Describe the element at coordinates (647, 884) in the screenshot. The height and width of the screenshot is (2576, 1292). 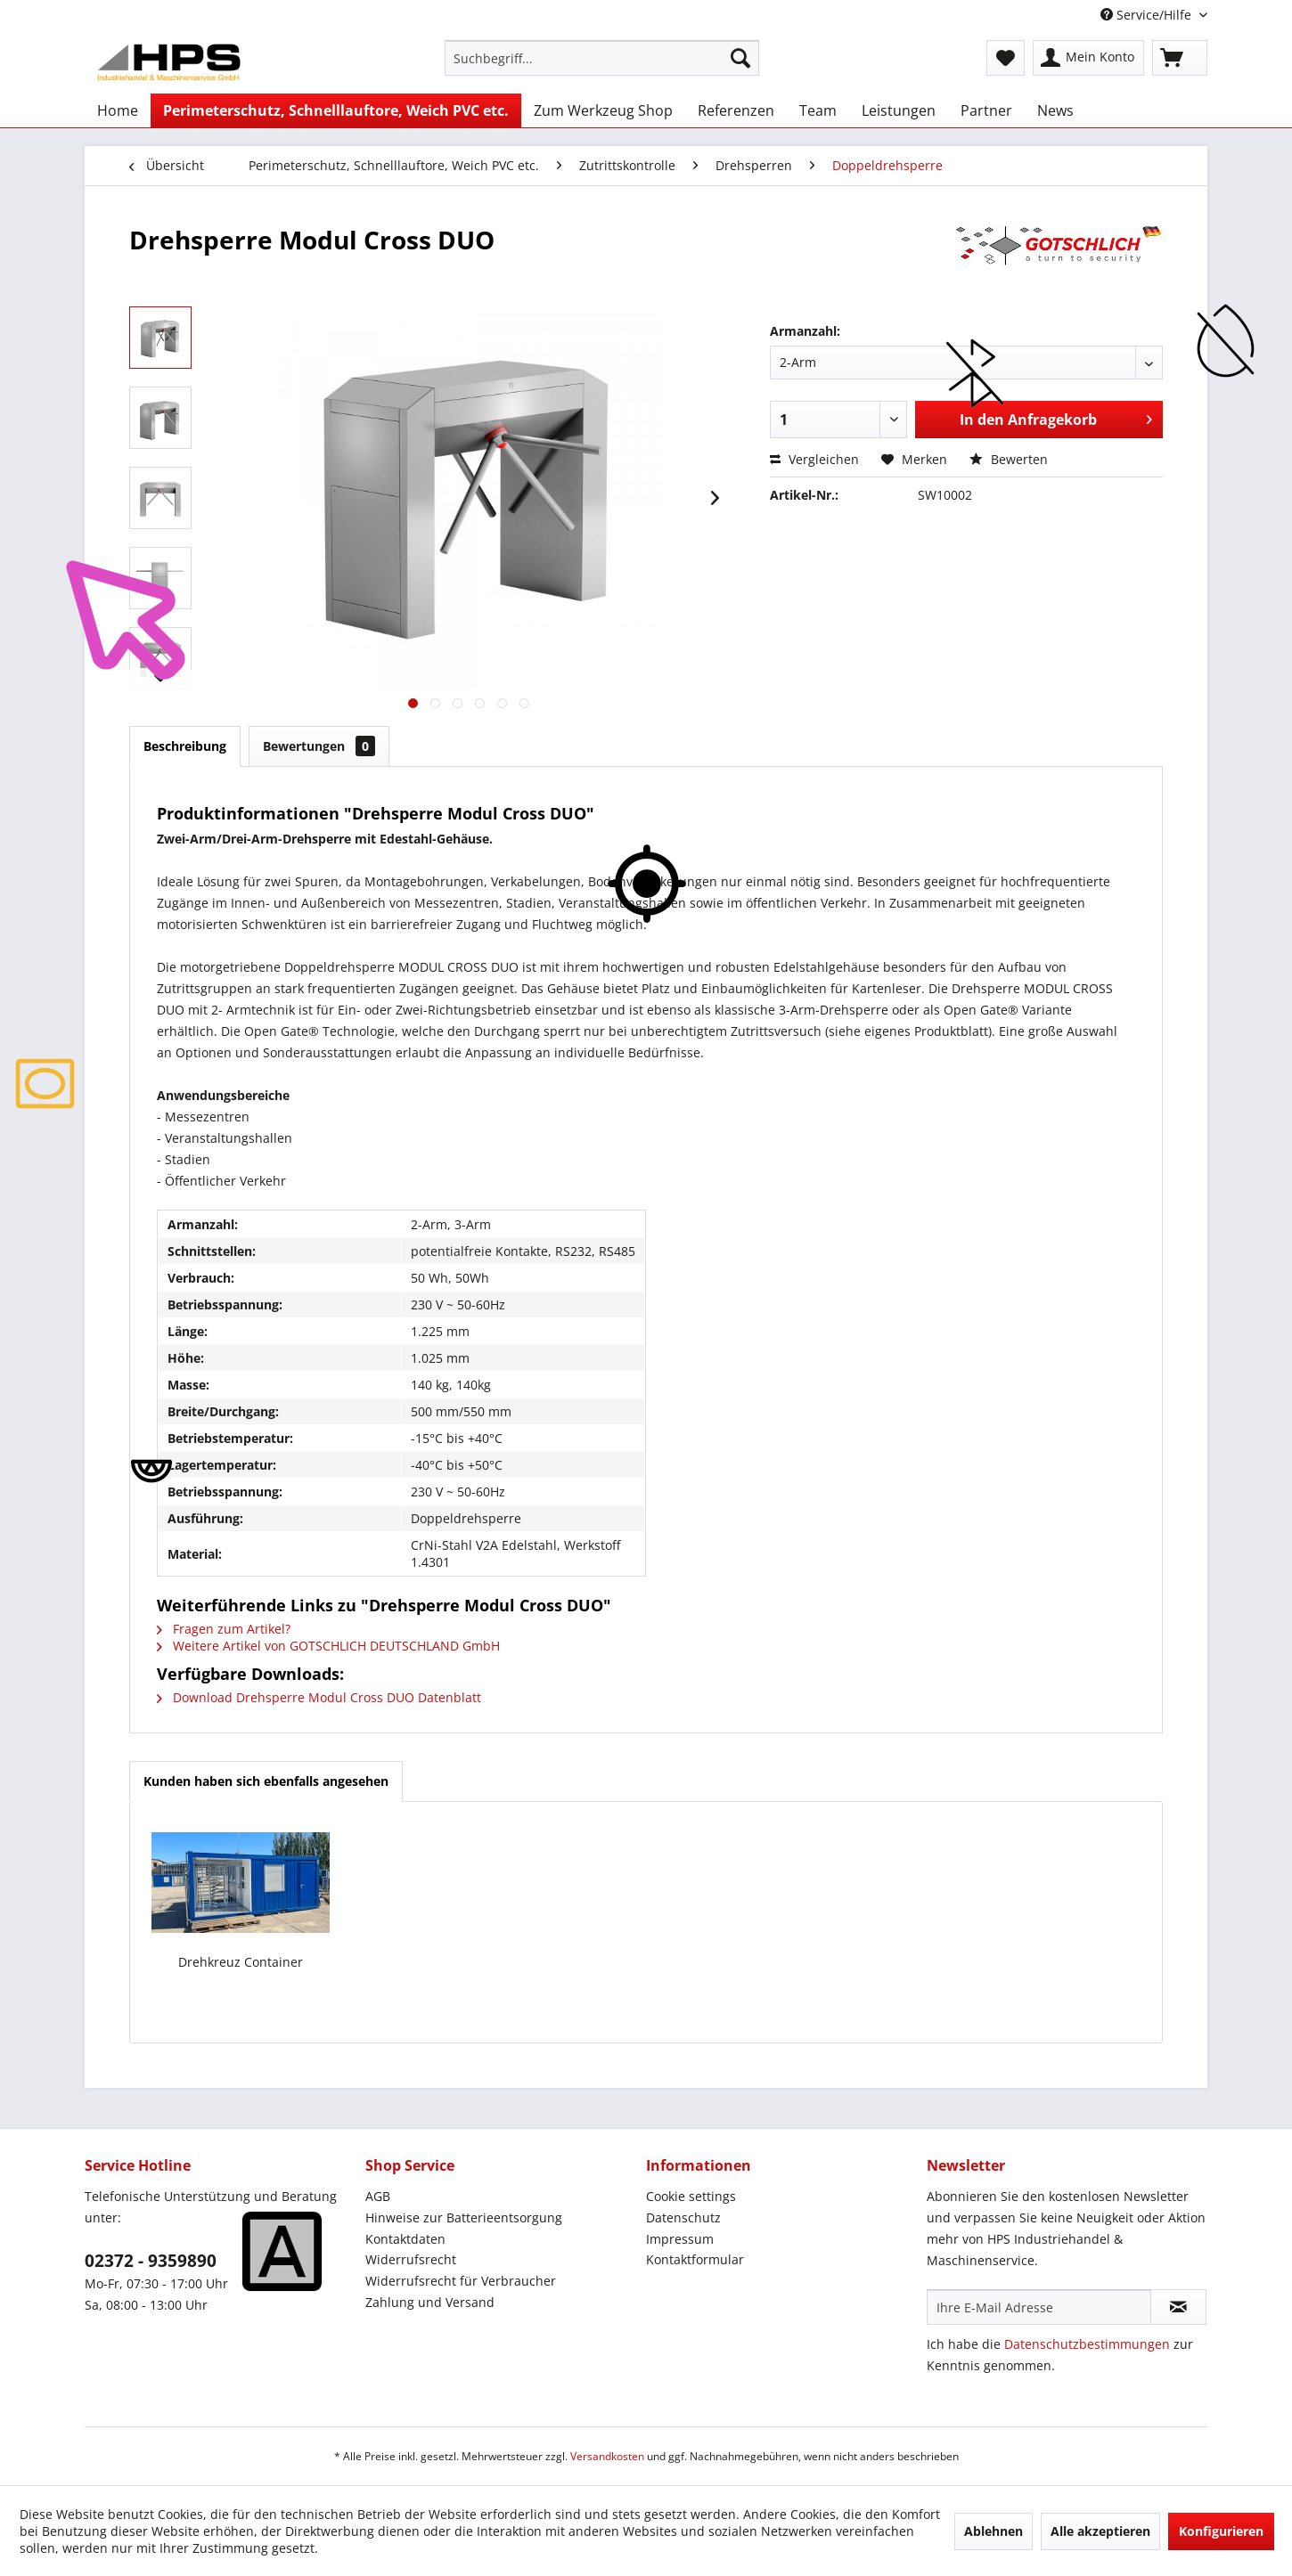
I see `center map on your current location` at that location.